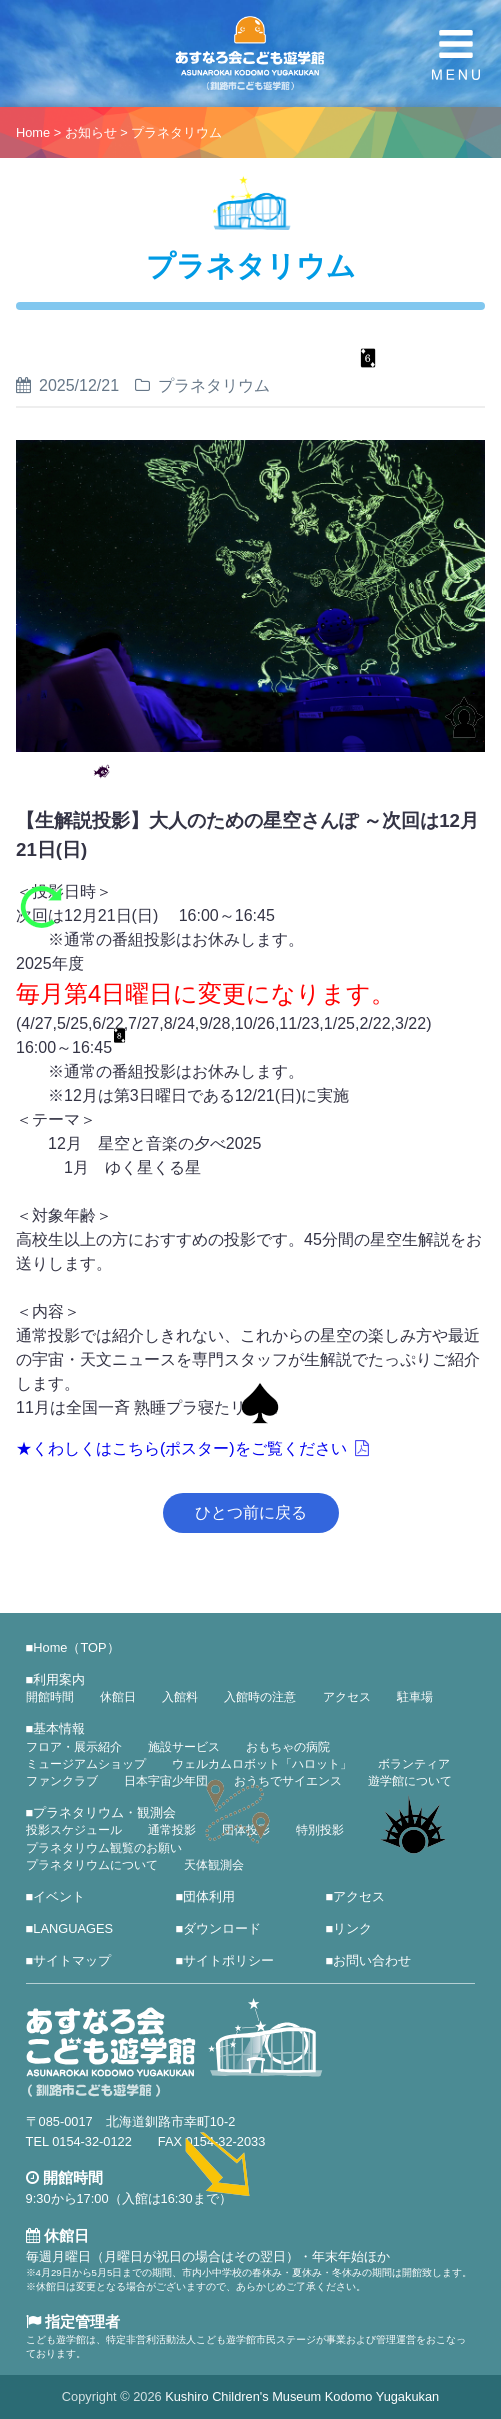 The image size is (501, 2419). I want to click on six of diamonds playing card, so click(368, 358).